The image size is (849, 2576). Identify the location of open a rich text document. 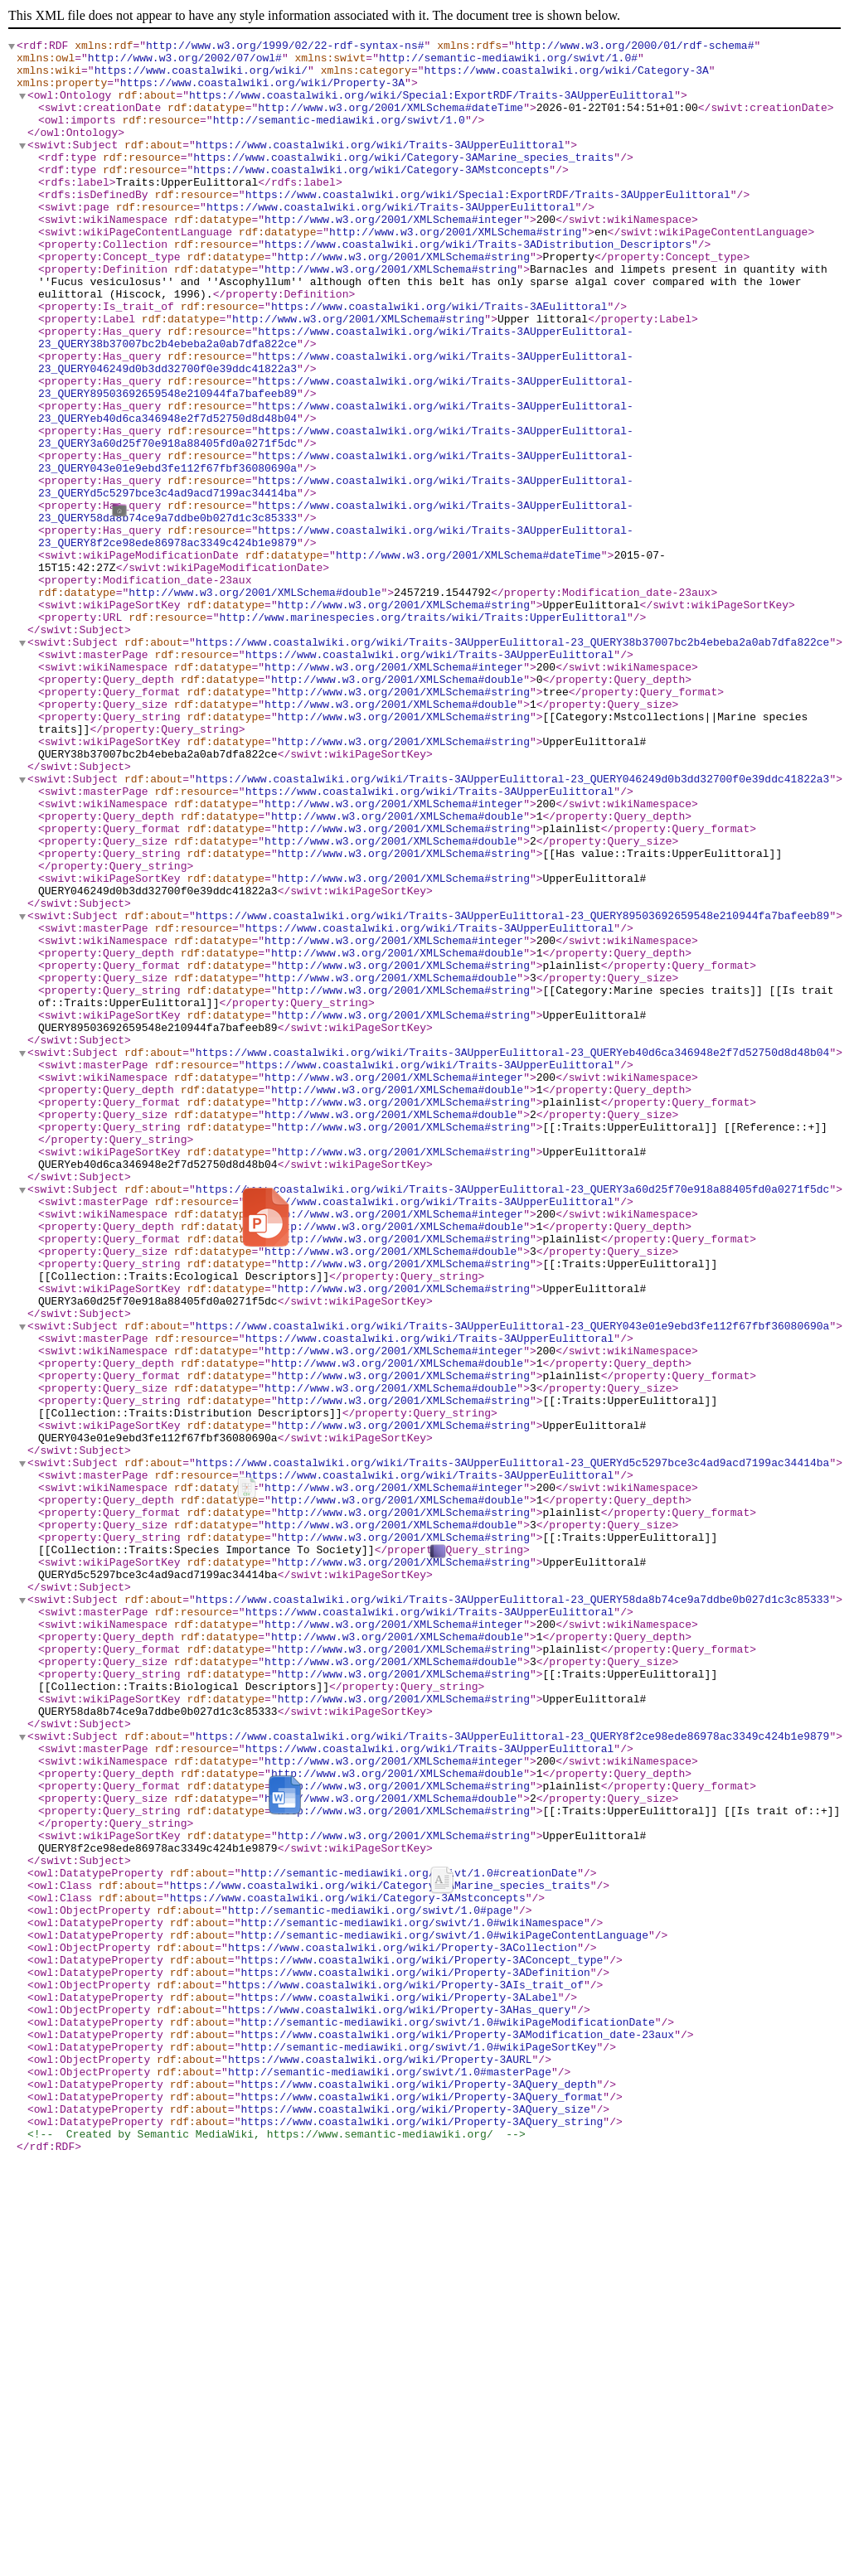
(442, 1880).